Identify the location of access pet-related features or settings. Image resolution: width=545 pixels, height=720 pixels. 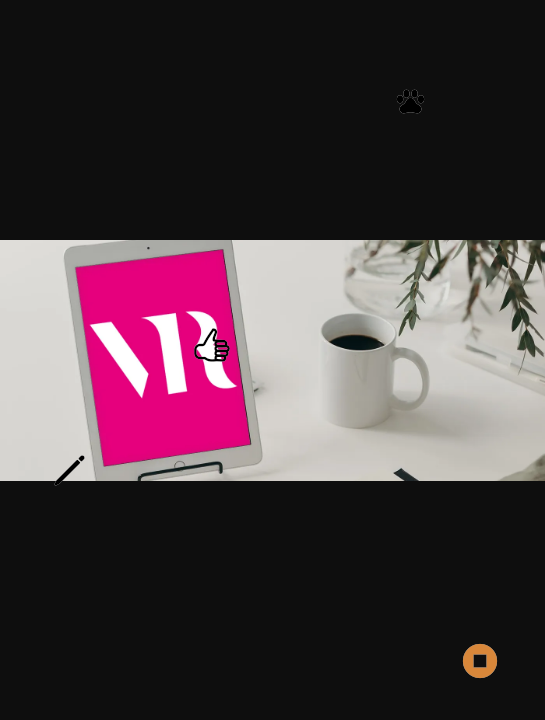
(410, 101).